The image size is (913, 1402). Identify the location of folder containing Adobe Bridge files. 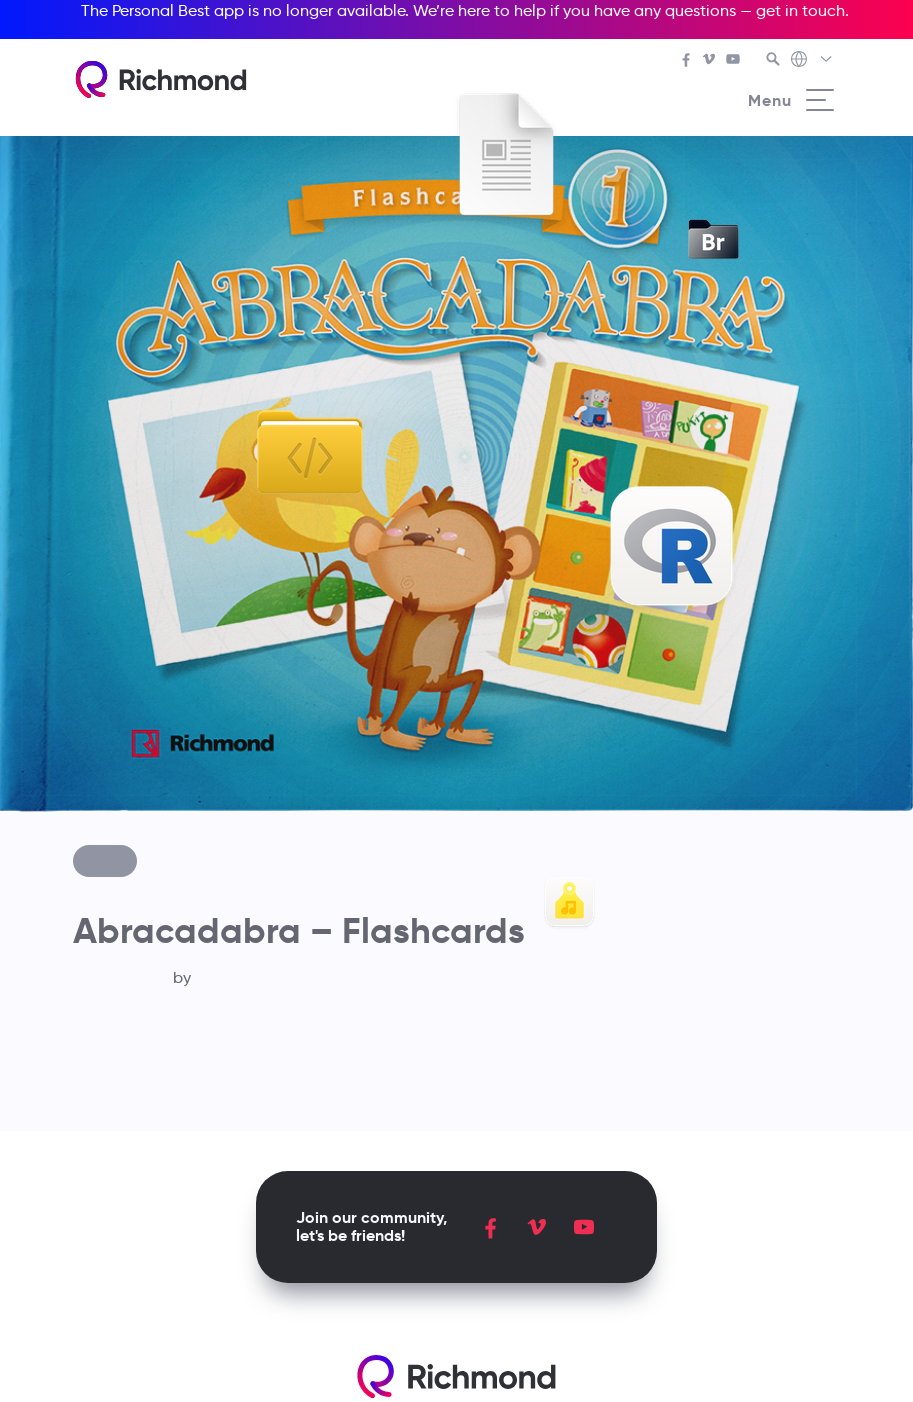
(713, 240).